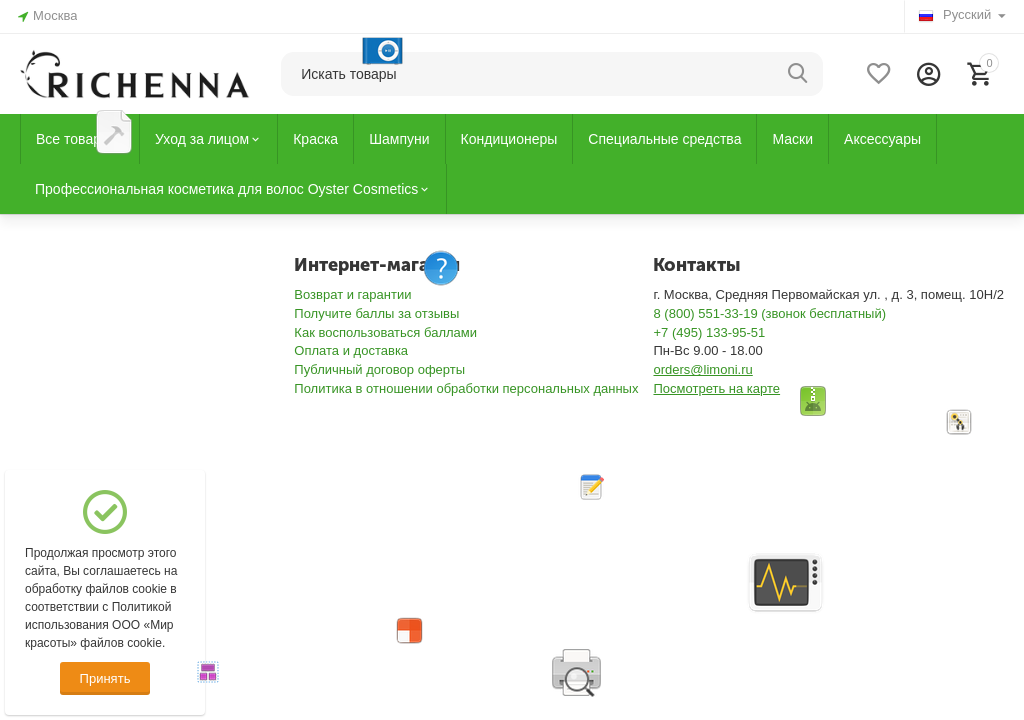  I want to click on select all items in the current view, so click(208, 672).